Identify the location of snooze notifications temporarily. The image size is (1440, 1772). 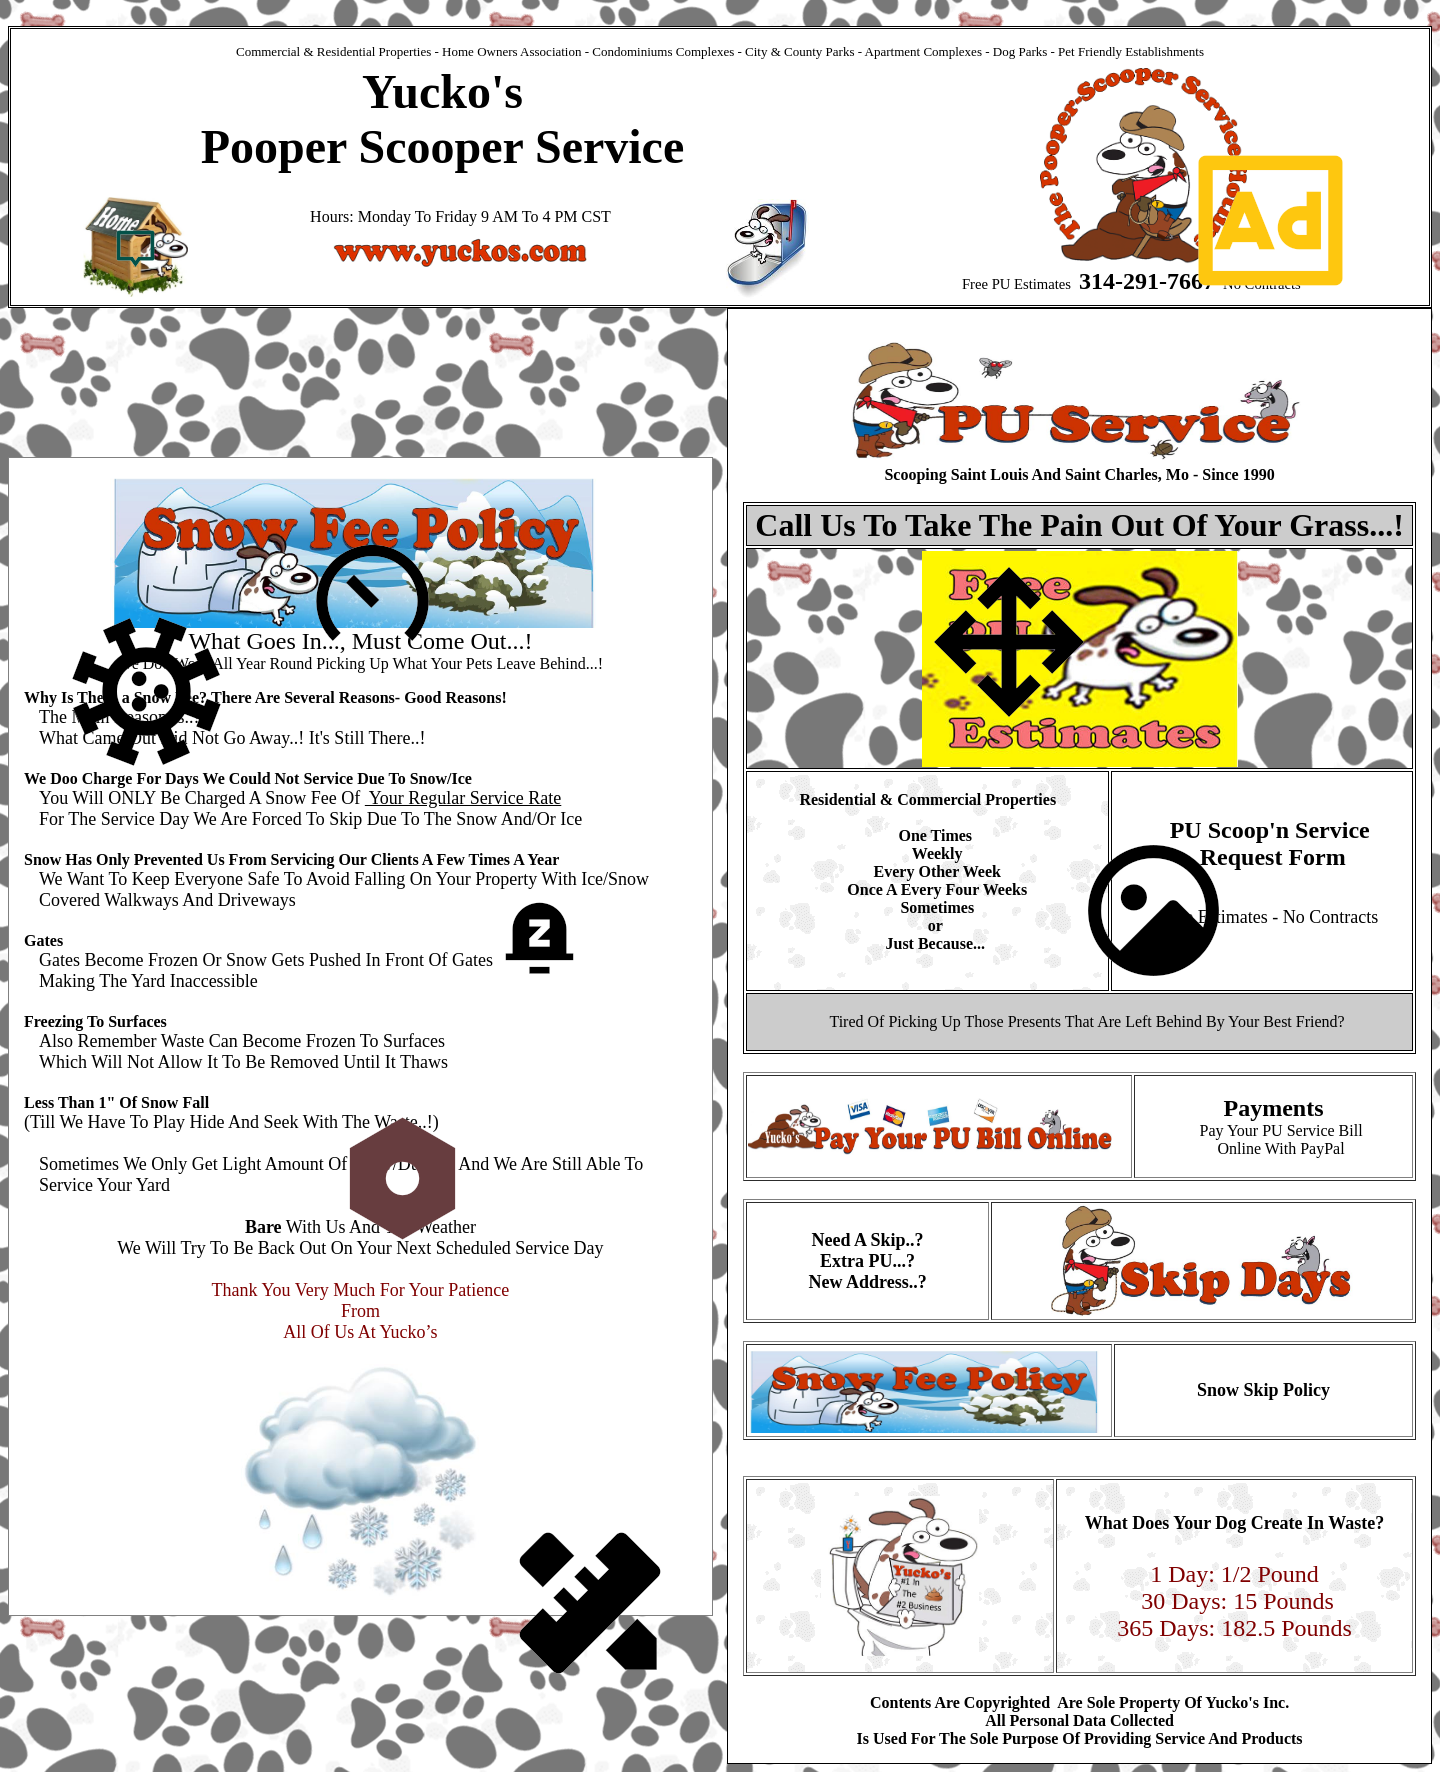
(539, 936).